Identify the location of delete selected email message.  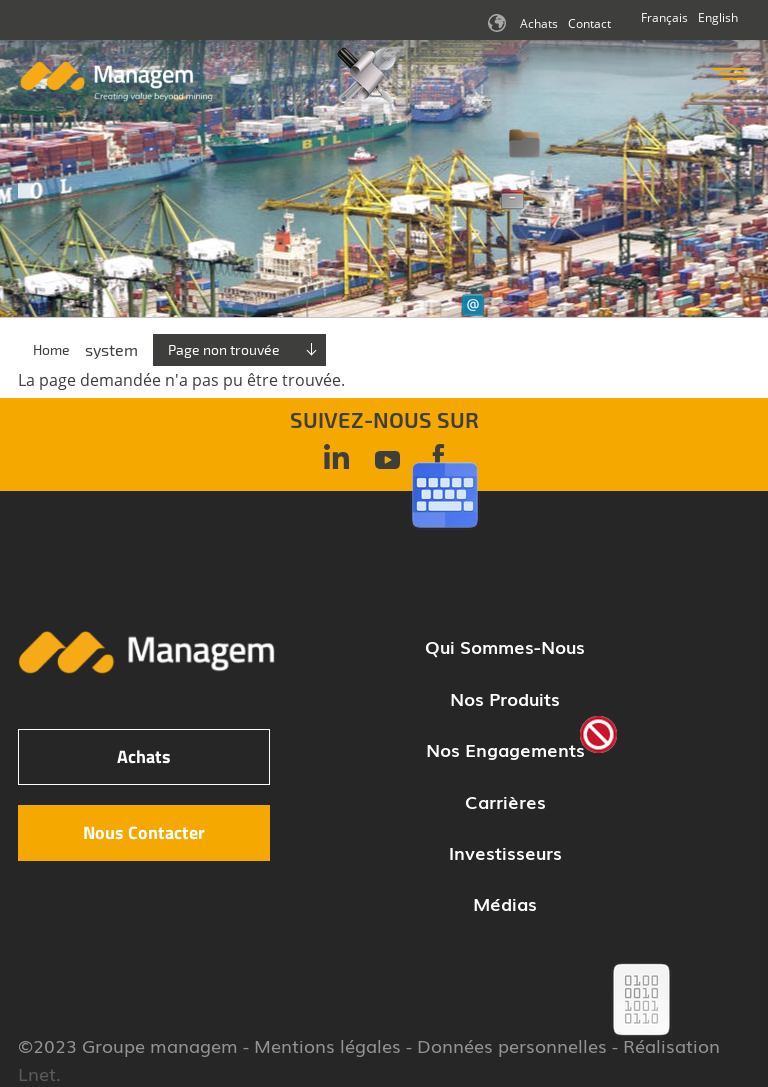
(598, 734).